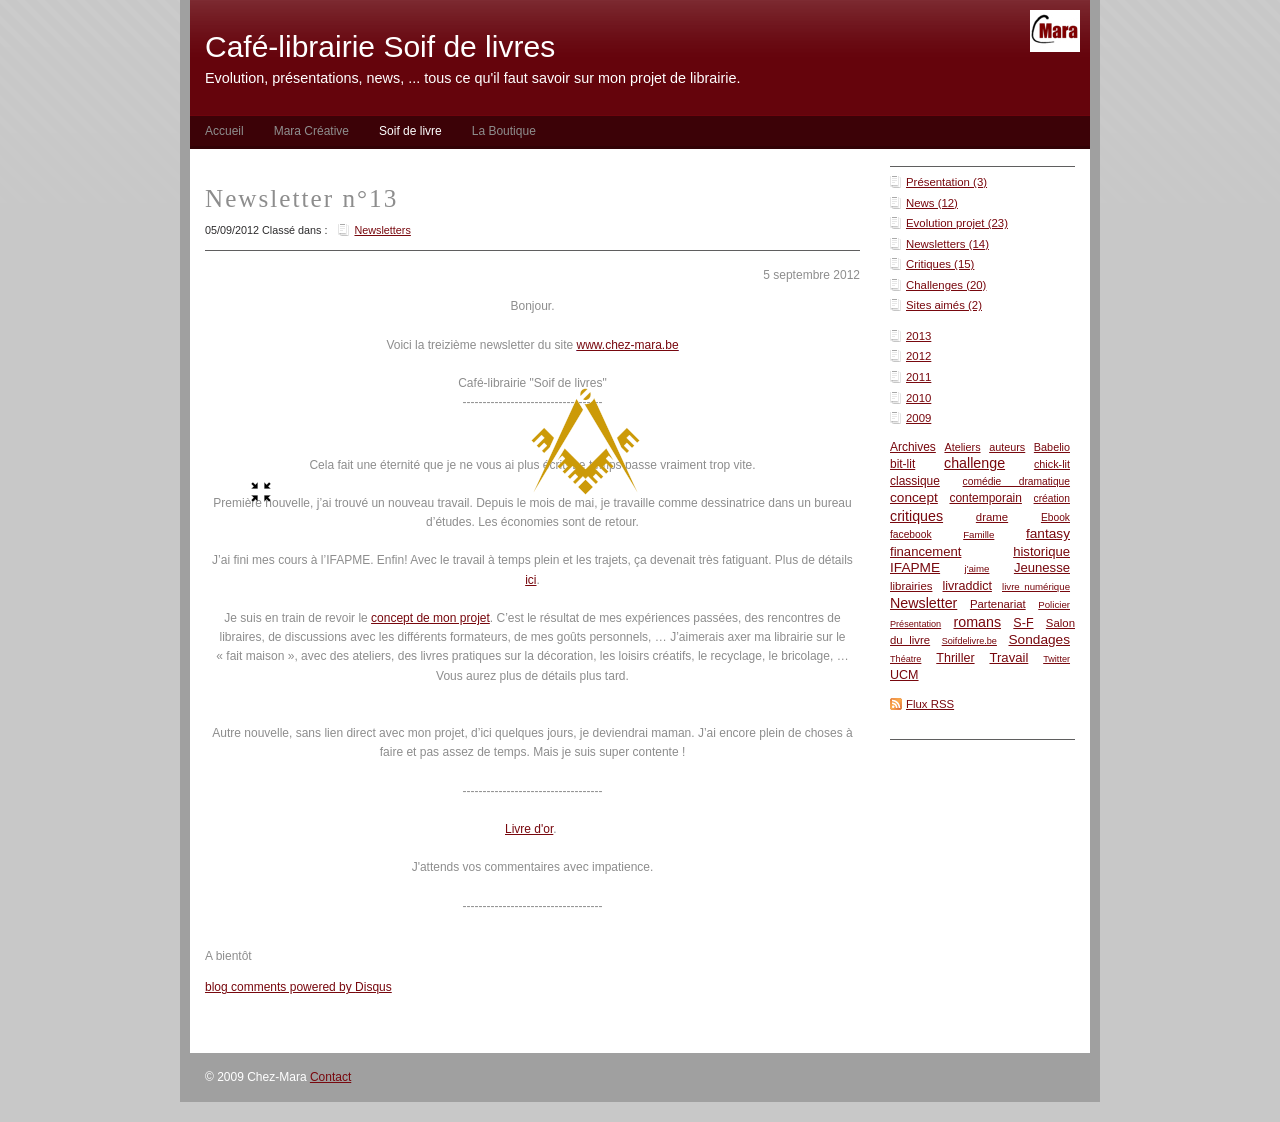 This screenshot has height=1122, width=1280. I want to click on freemasonry or masonic lodge symbol, so click(585, 441).